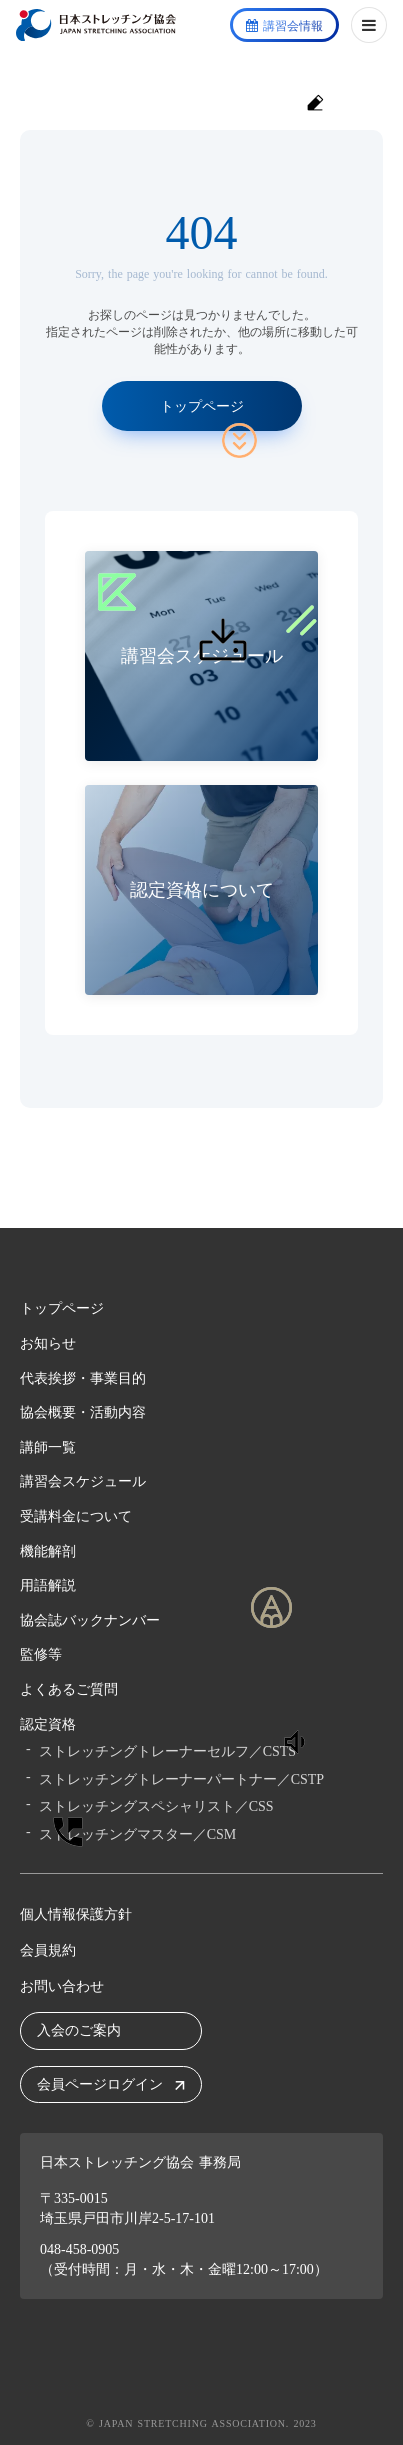 Image resolution: width=403 pixels, height=2445 pixels. I want to click on decrease audio volume, so click(295, 1742).